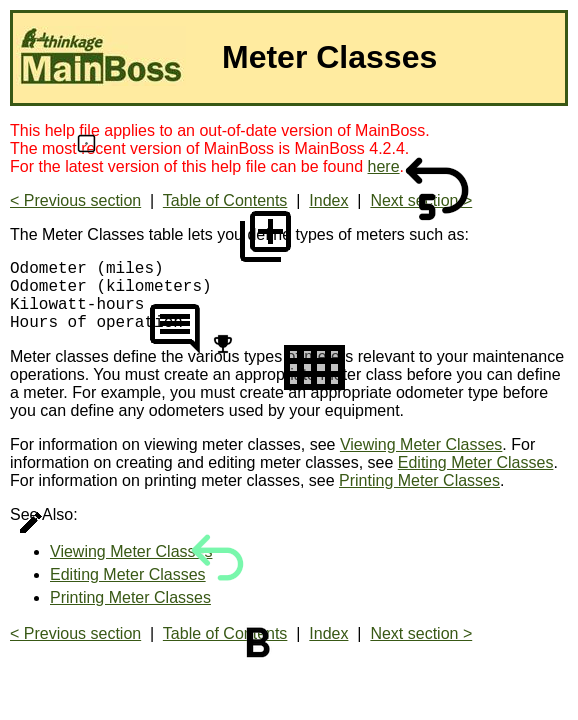 This screenshot has height=720, width=578. What do you see at coordinates (223, 344) in the screenshot?
I see `view achievements or awards` at bounding box center [223, 344].